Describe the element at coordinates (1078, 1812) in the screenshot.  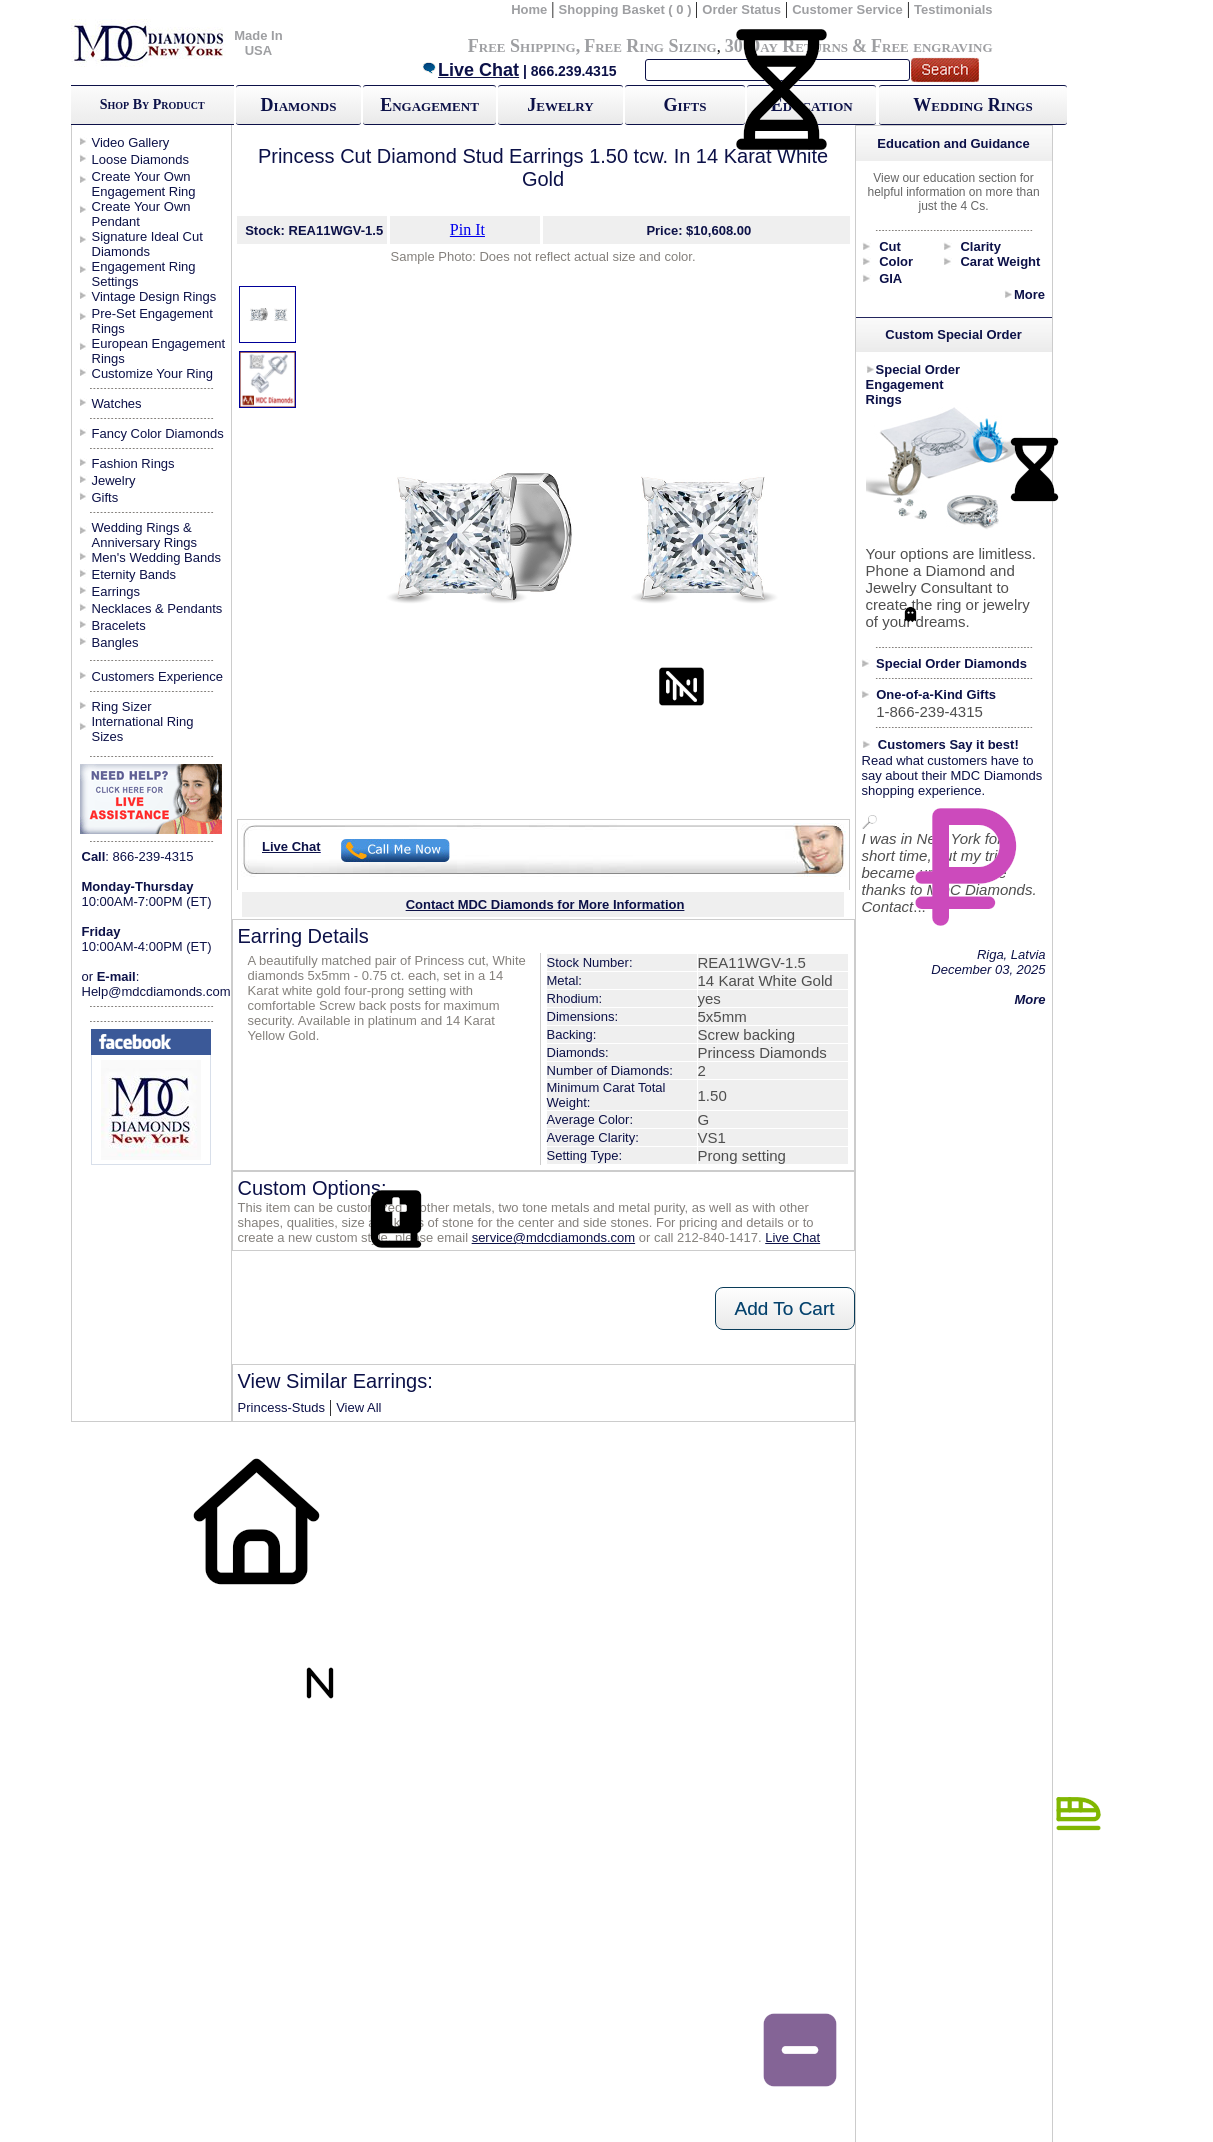
I see `view train schedules or railway options` at that location.